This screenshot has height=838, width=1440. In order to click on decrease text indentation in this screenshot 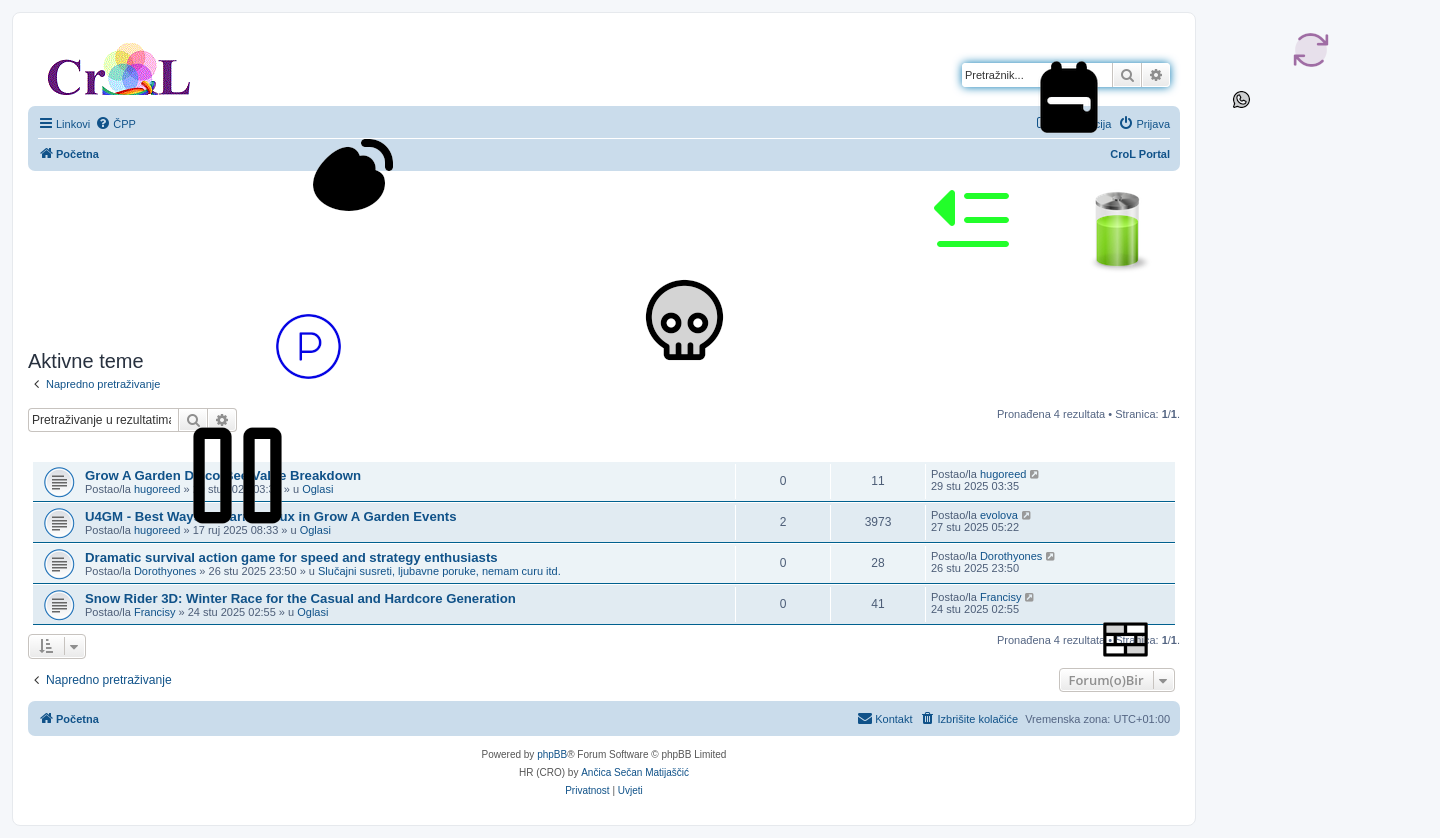, I will do `click(973, 220)`.